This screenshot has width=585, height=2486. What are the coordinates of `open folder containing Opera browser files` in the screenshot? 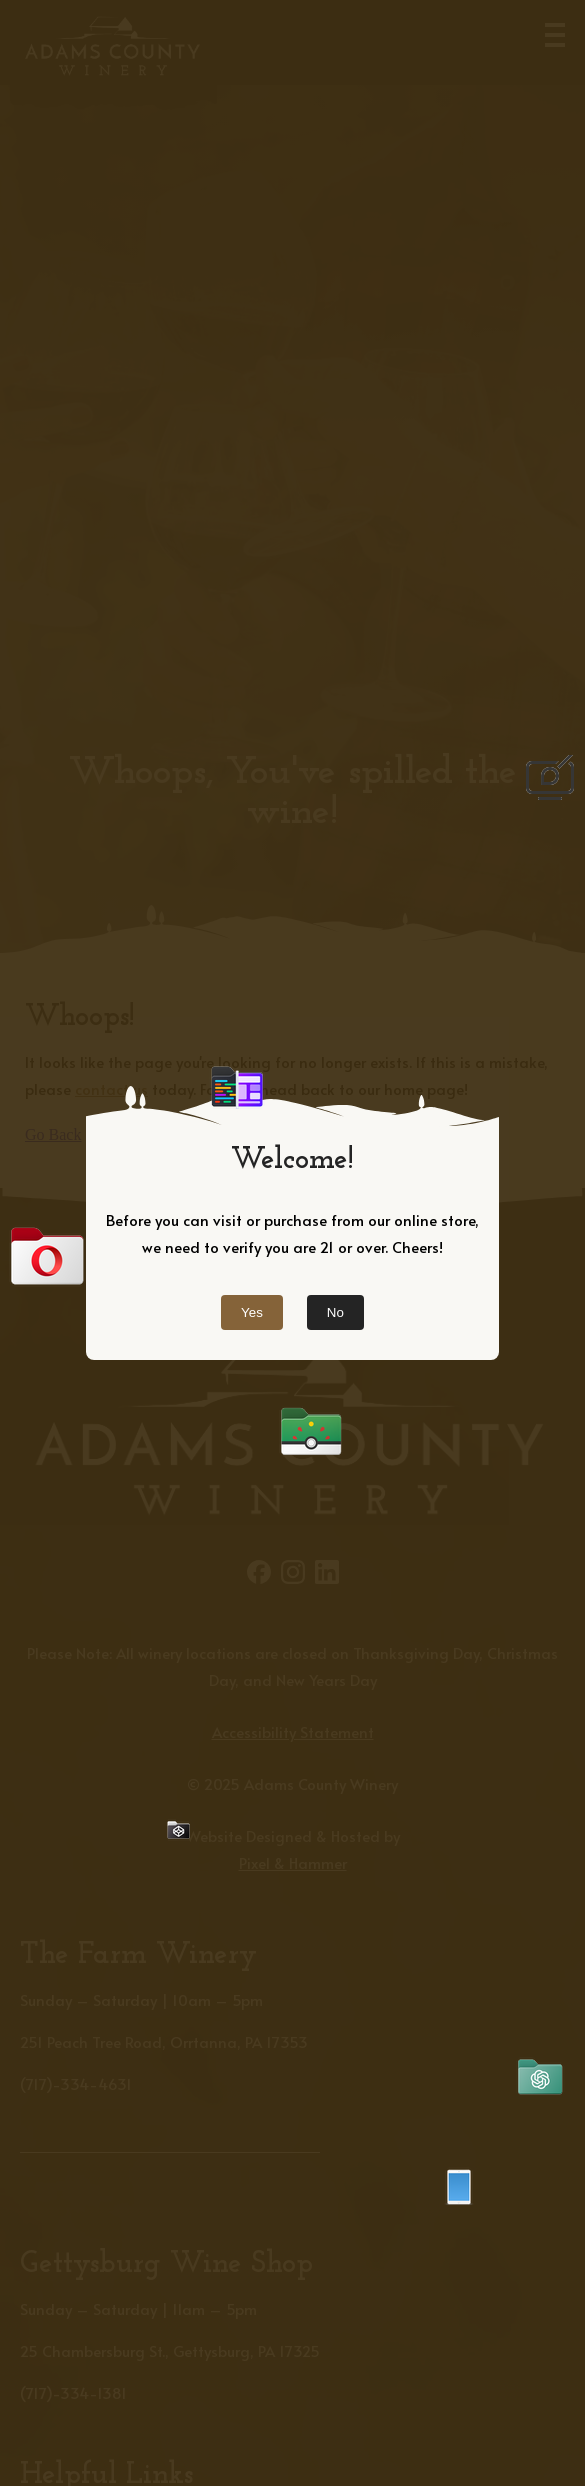 It's located at (47, 1258).